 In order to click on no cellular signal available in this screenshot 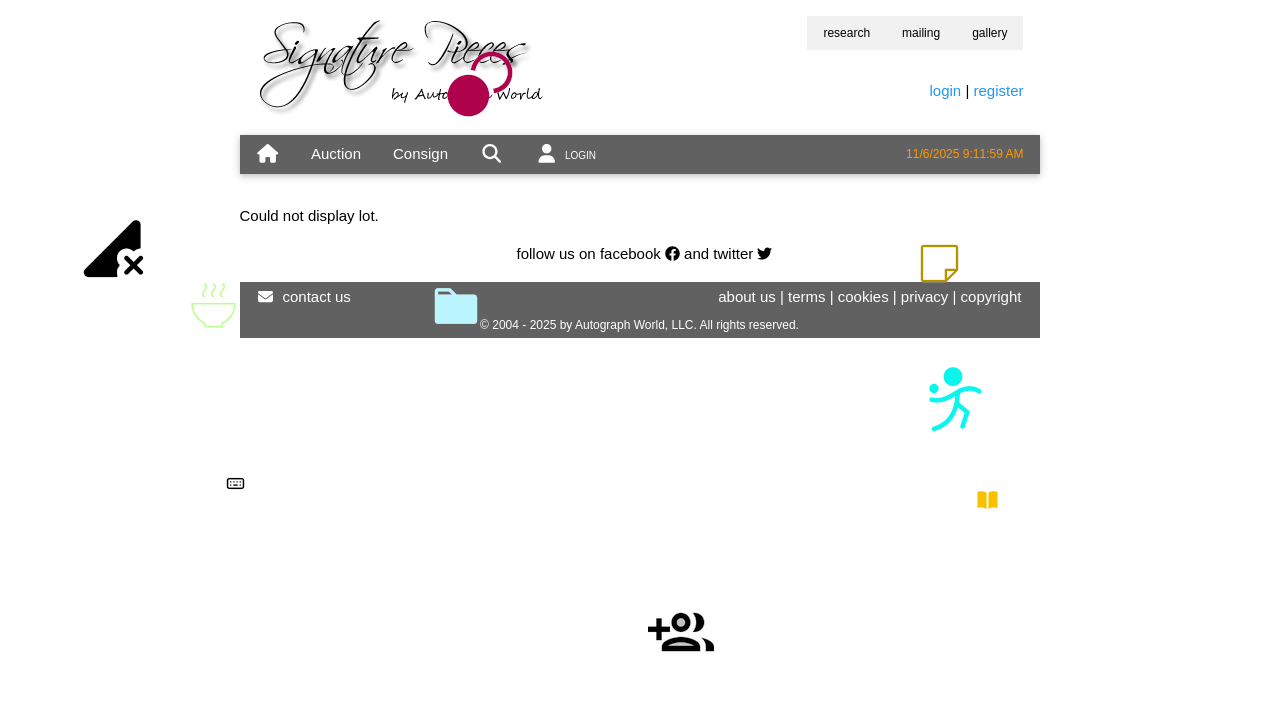, I will do `click(117, 251)`.